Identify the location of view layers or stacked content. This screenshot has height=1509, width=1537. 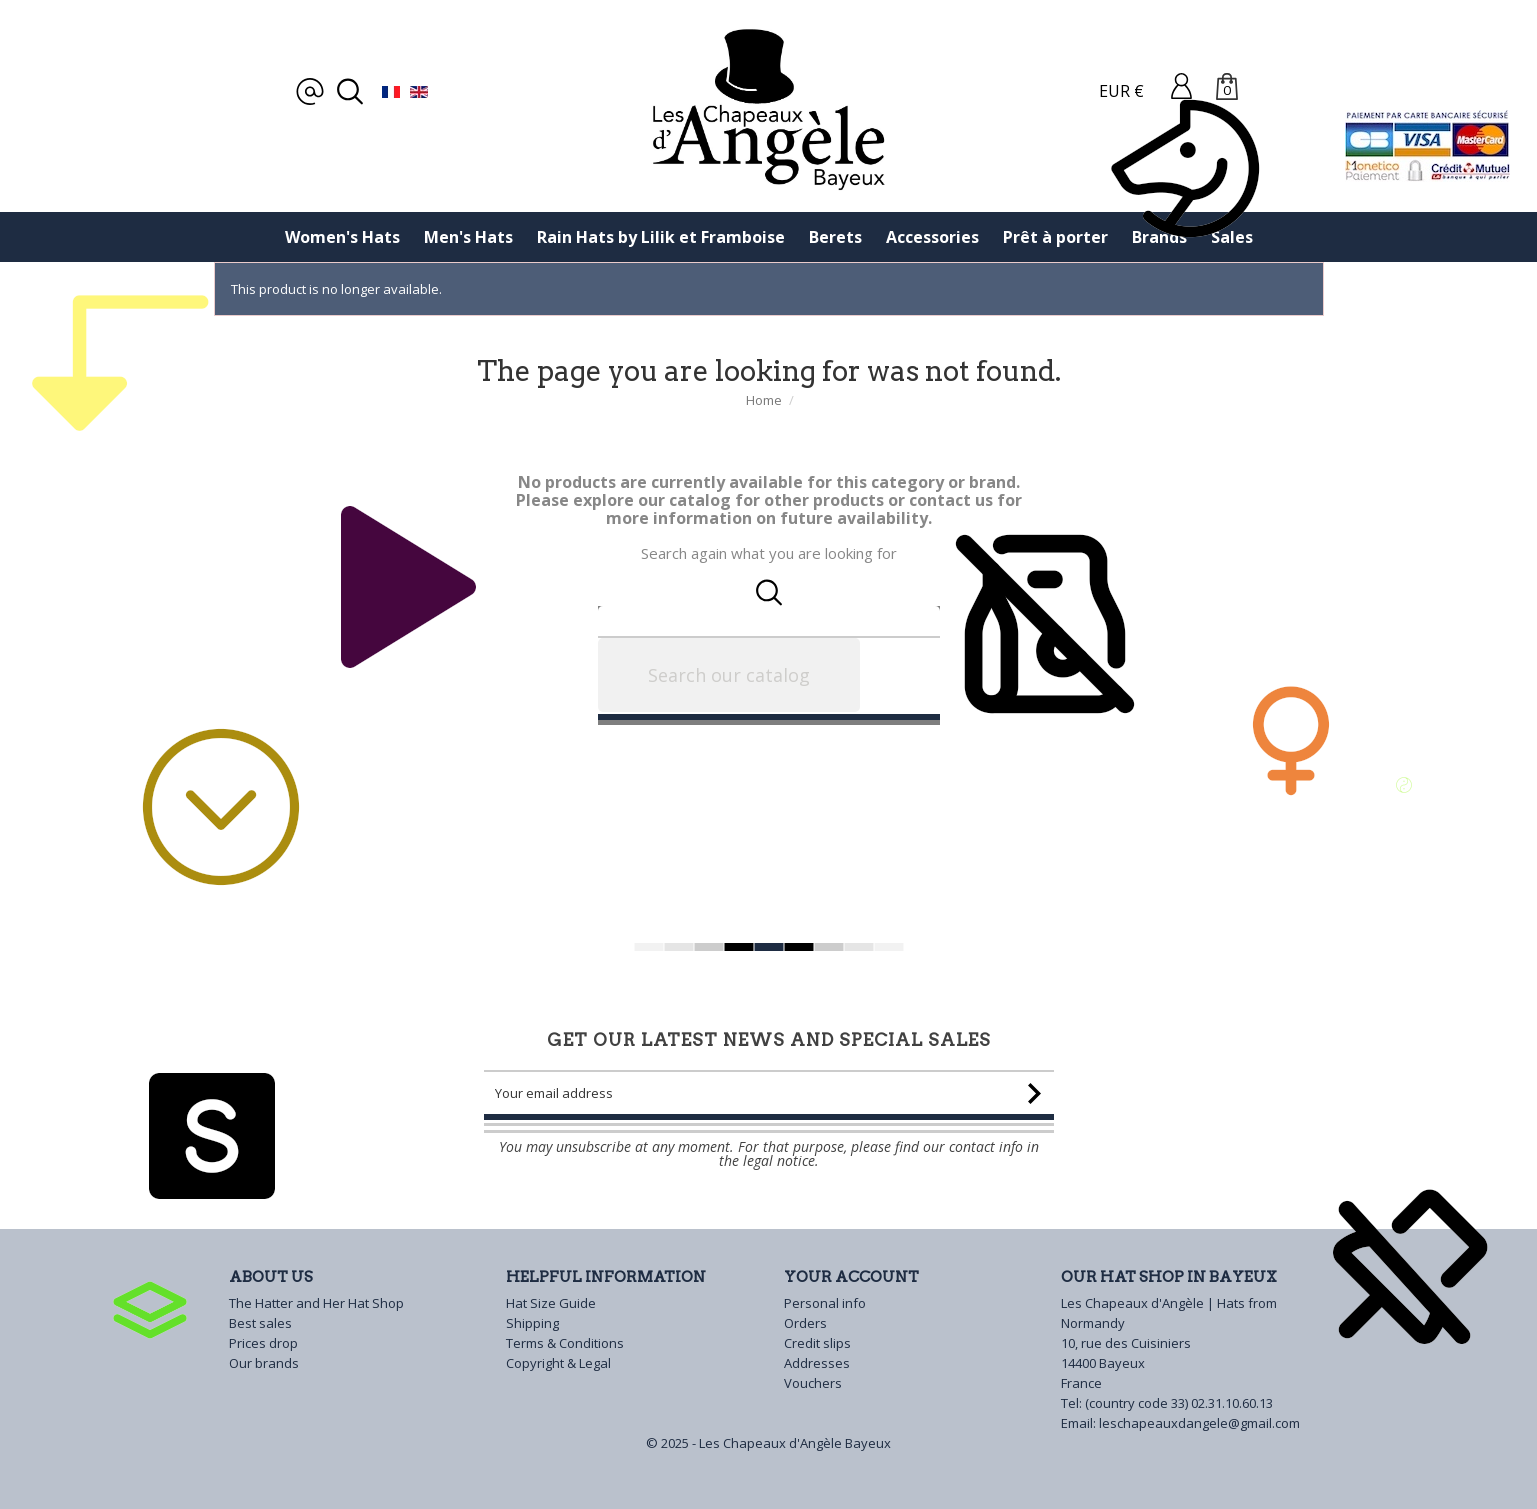
(150, 1310).